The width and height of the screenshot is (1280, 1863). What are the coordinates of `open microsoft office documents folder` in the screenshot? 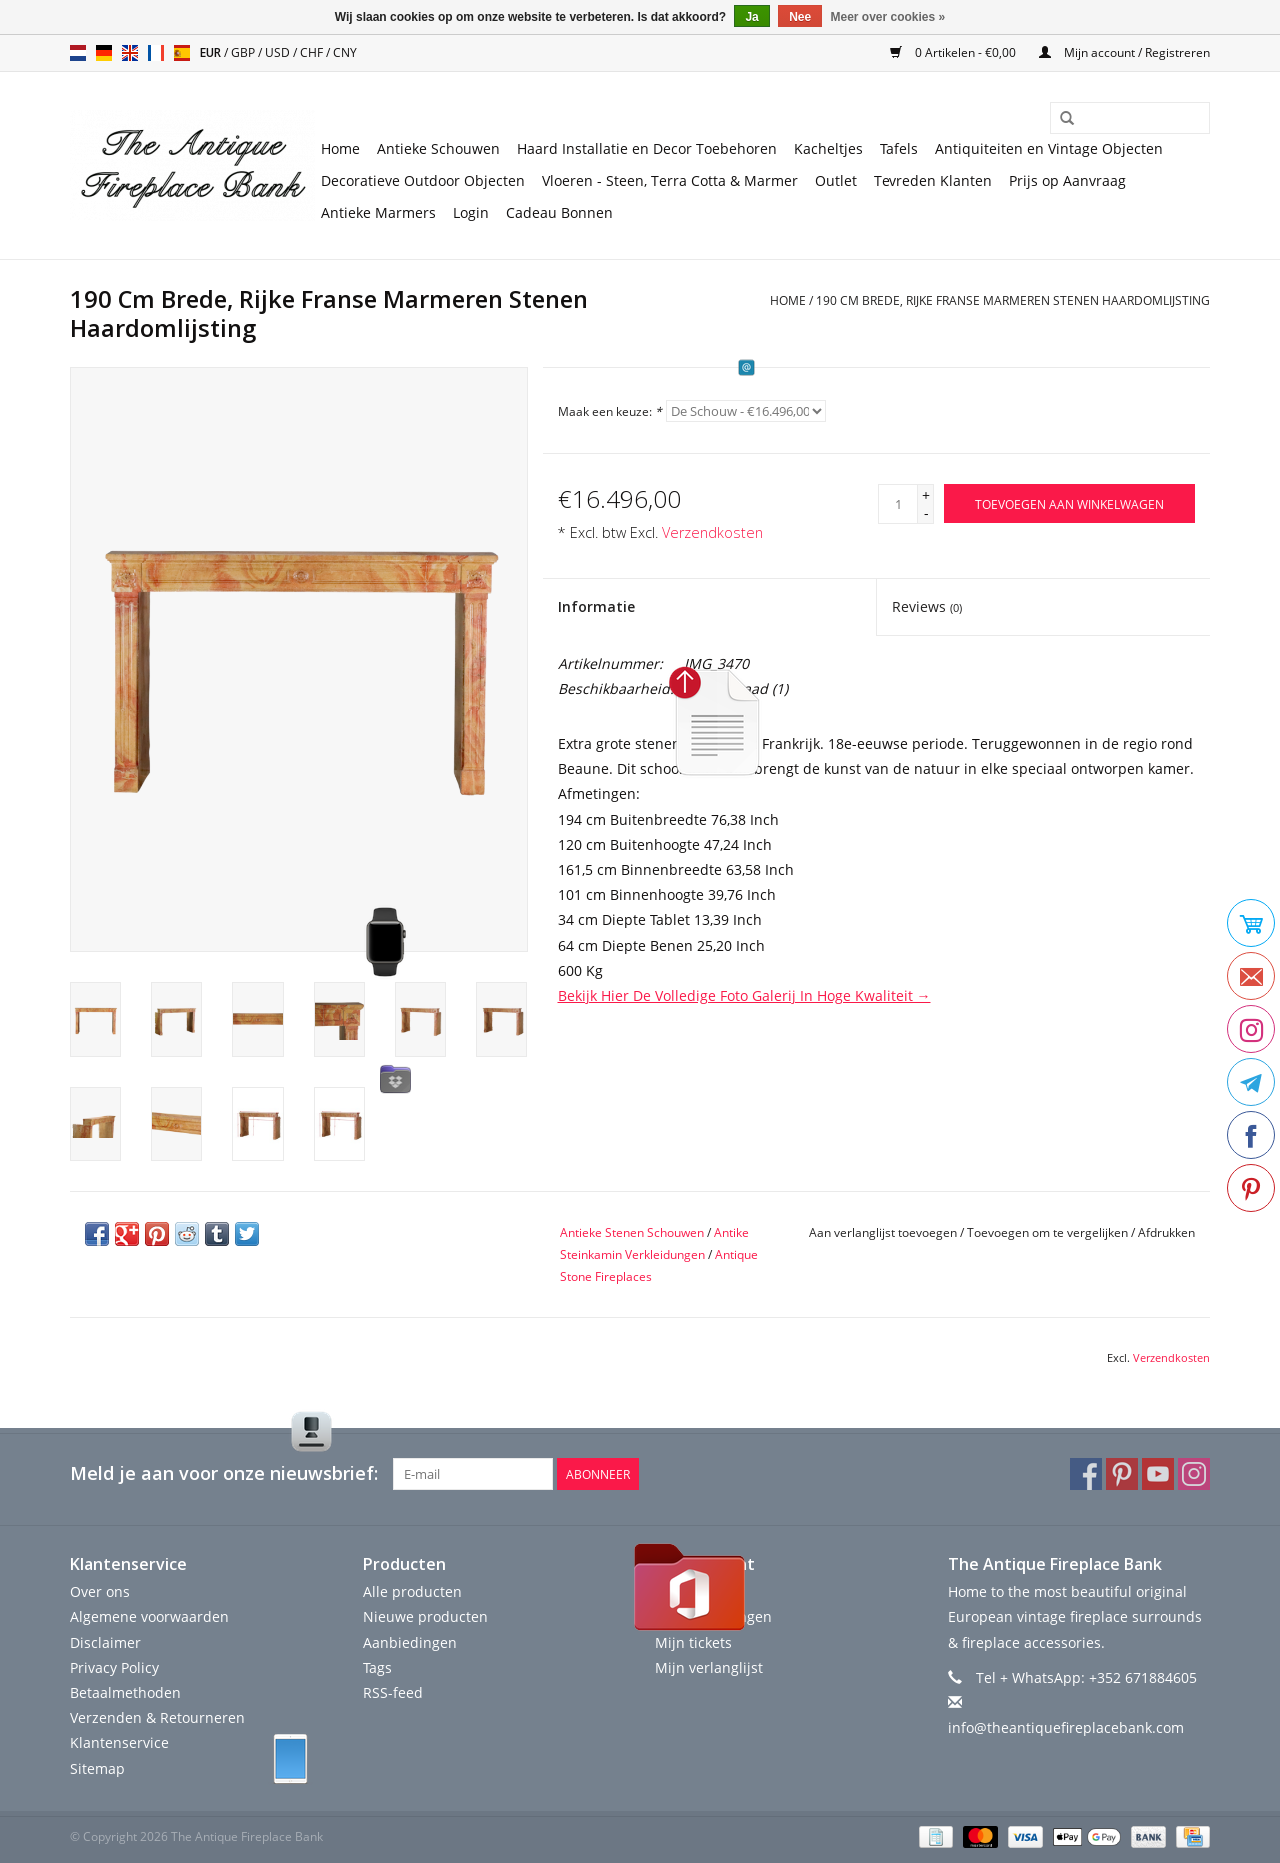 It's located at (689, 1590).